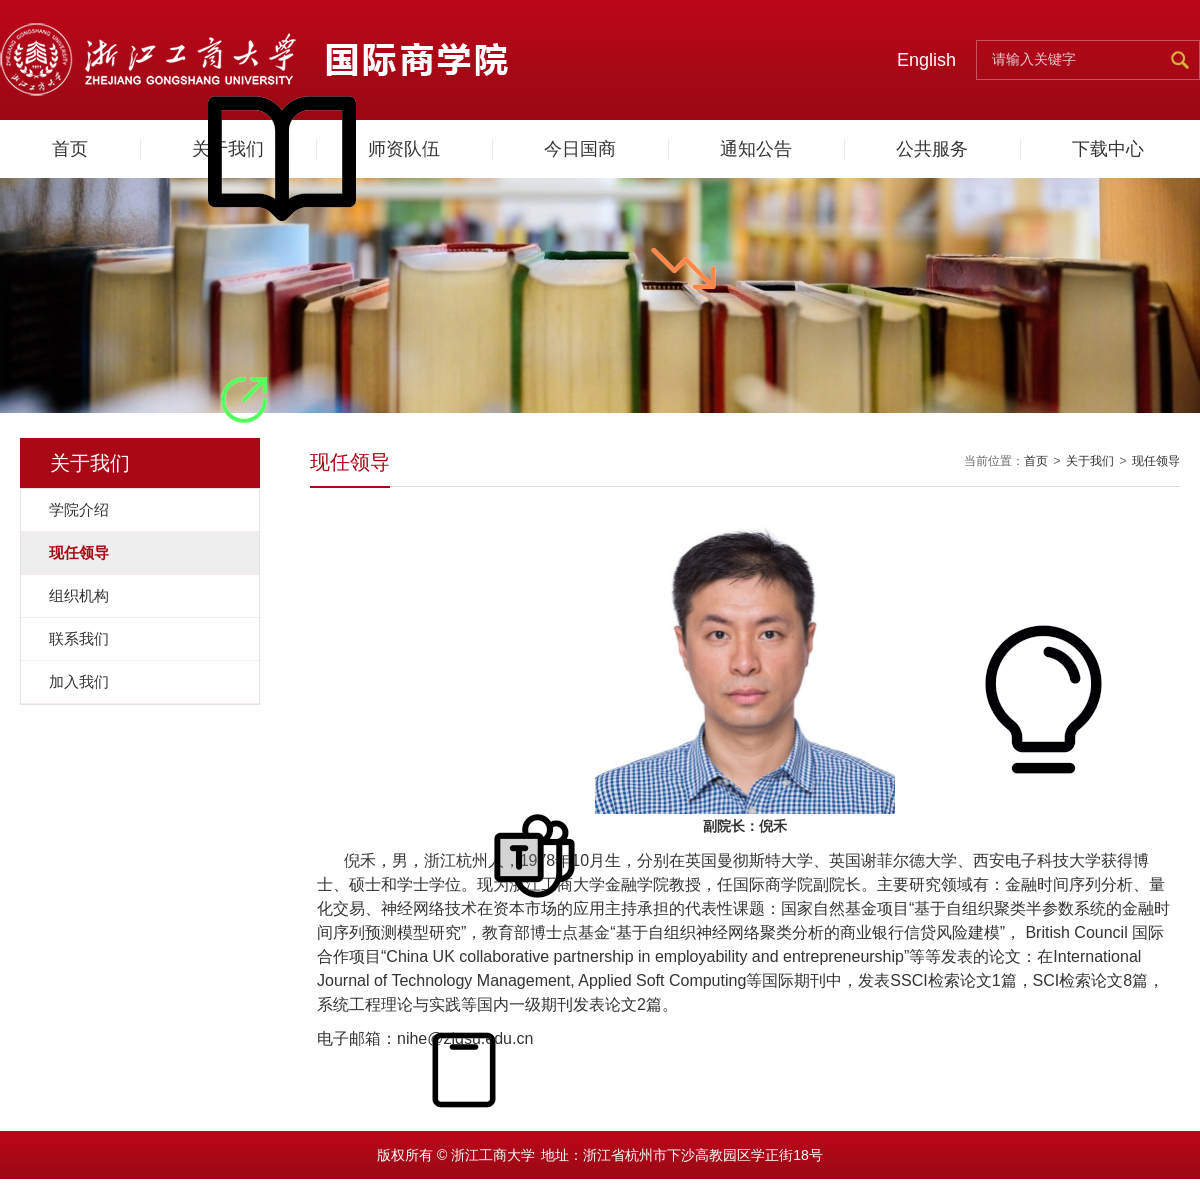  What do you see at coordinates (683, 268) in the screenshot?
I see `indicates a declining trend or decrease in value` at bounding box center [683, 268].